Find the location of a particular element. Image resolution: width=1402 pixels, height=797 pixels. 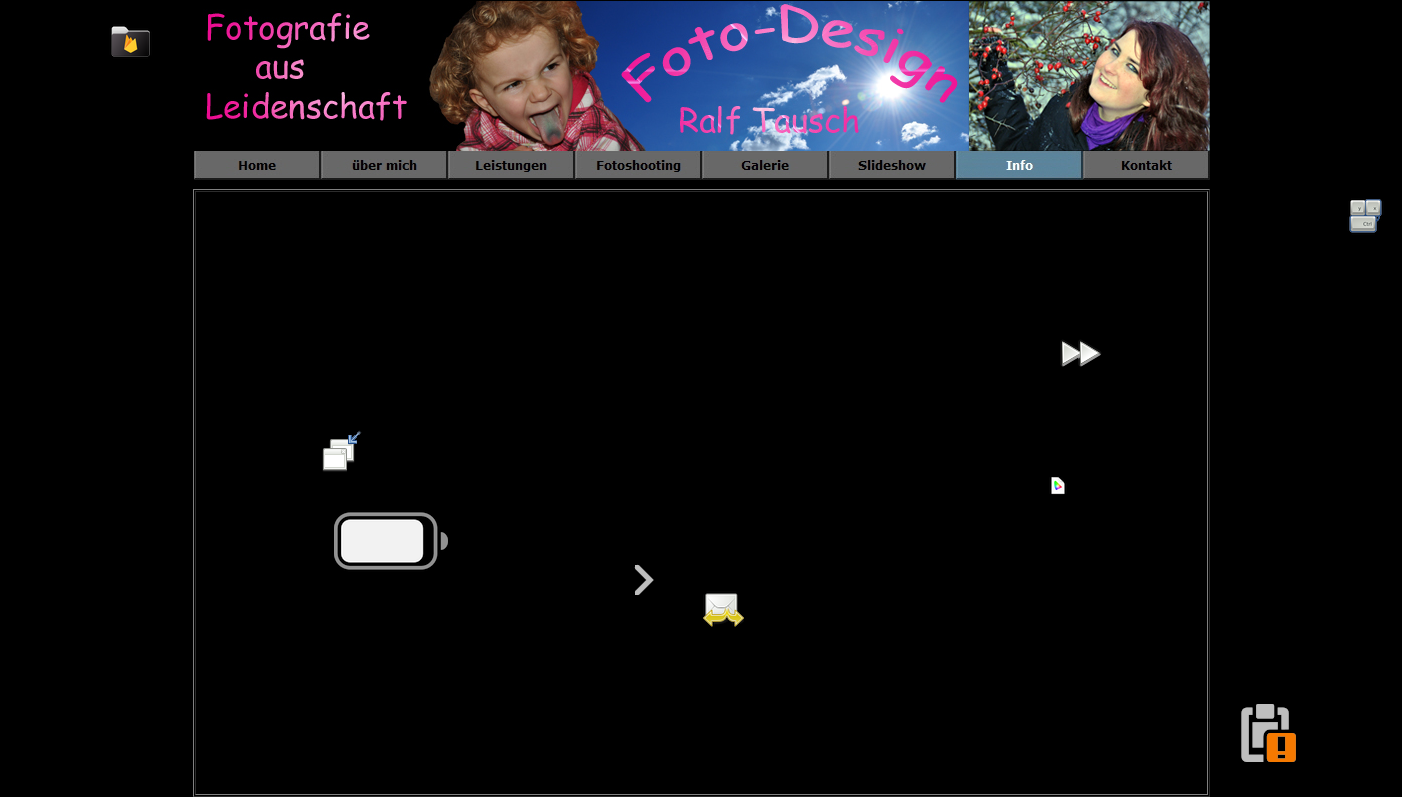

skip to next track is located at coordinates (1080, 353).